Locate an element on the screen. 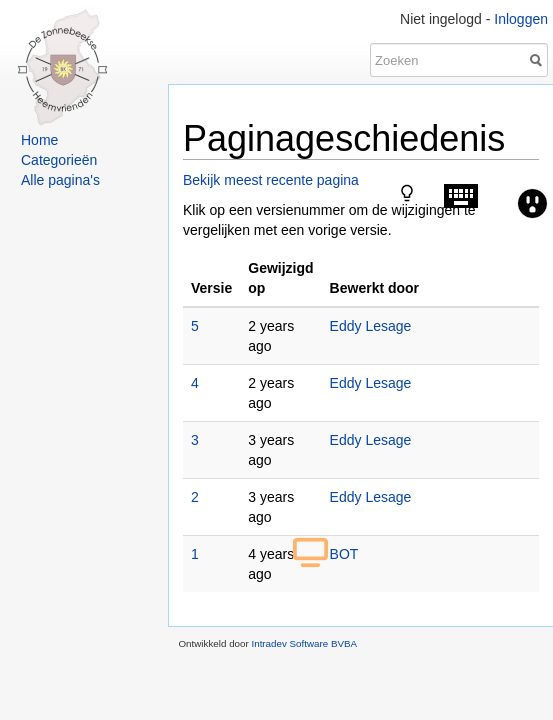 The image size is (553, 720). indicates an electrical outlet or power socket is located at coordinates (532, 203).